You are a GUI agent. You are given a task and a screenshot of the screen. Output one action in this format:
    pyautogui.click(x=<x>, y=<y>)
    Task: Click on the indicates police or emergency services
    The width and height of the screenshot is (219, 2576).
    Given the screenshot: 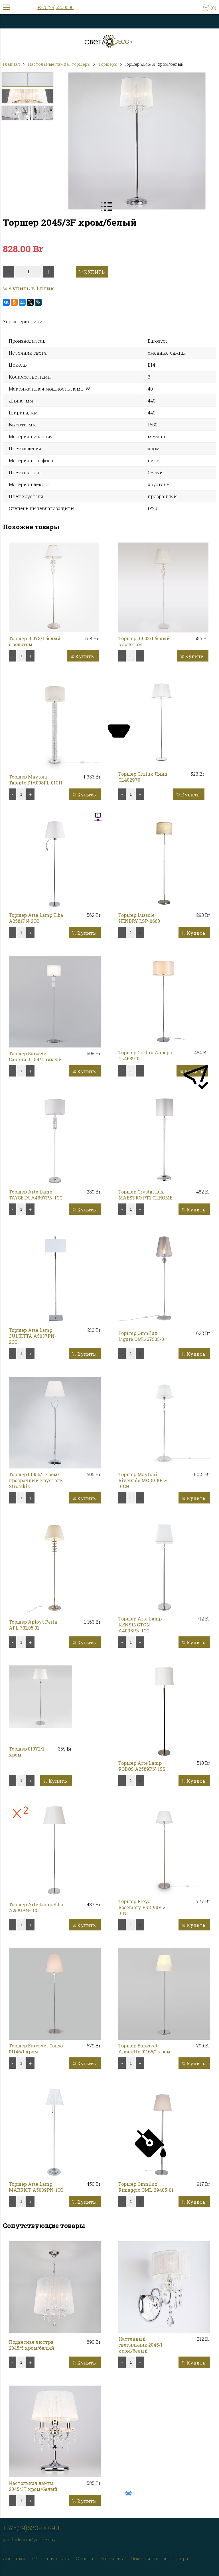 What is the action you would take?
    pyautogui.click(x=128, y=2493)
    